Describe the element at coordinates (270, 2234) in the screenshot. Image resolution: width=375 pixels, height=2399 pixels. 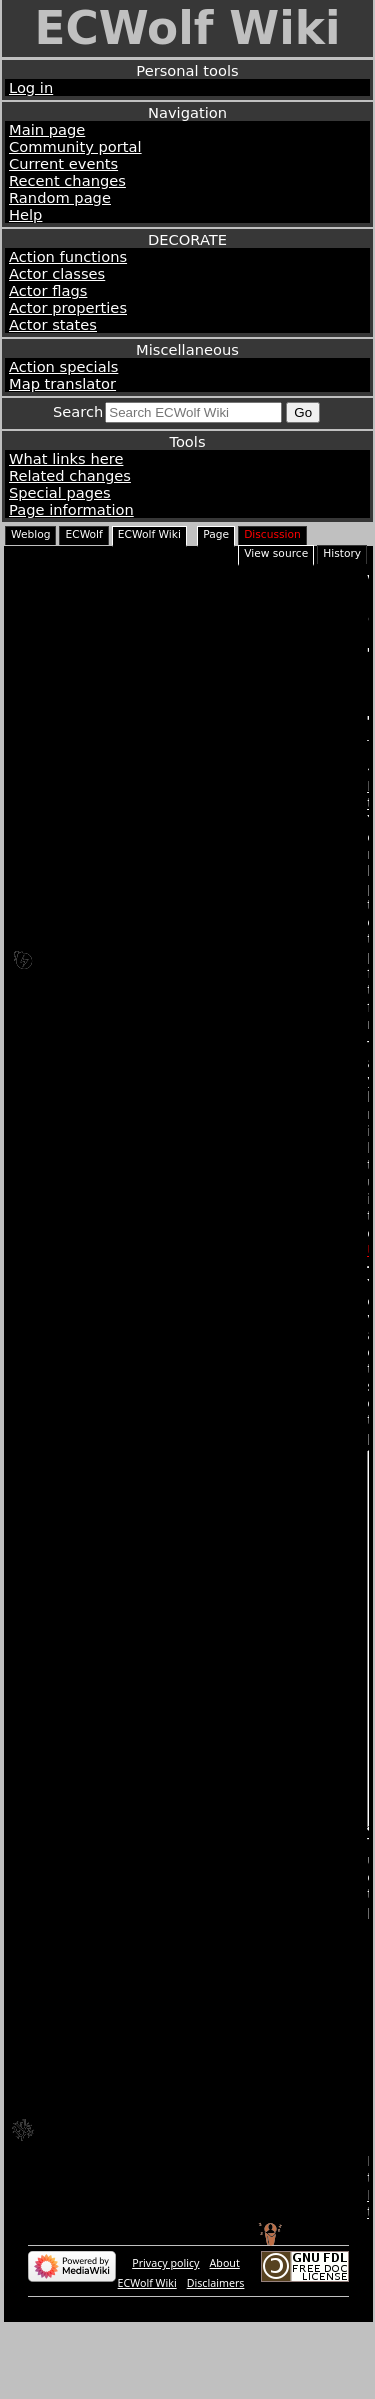
I see `indicates sleep mode or rest state` at that location.